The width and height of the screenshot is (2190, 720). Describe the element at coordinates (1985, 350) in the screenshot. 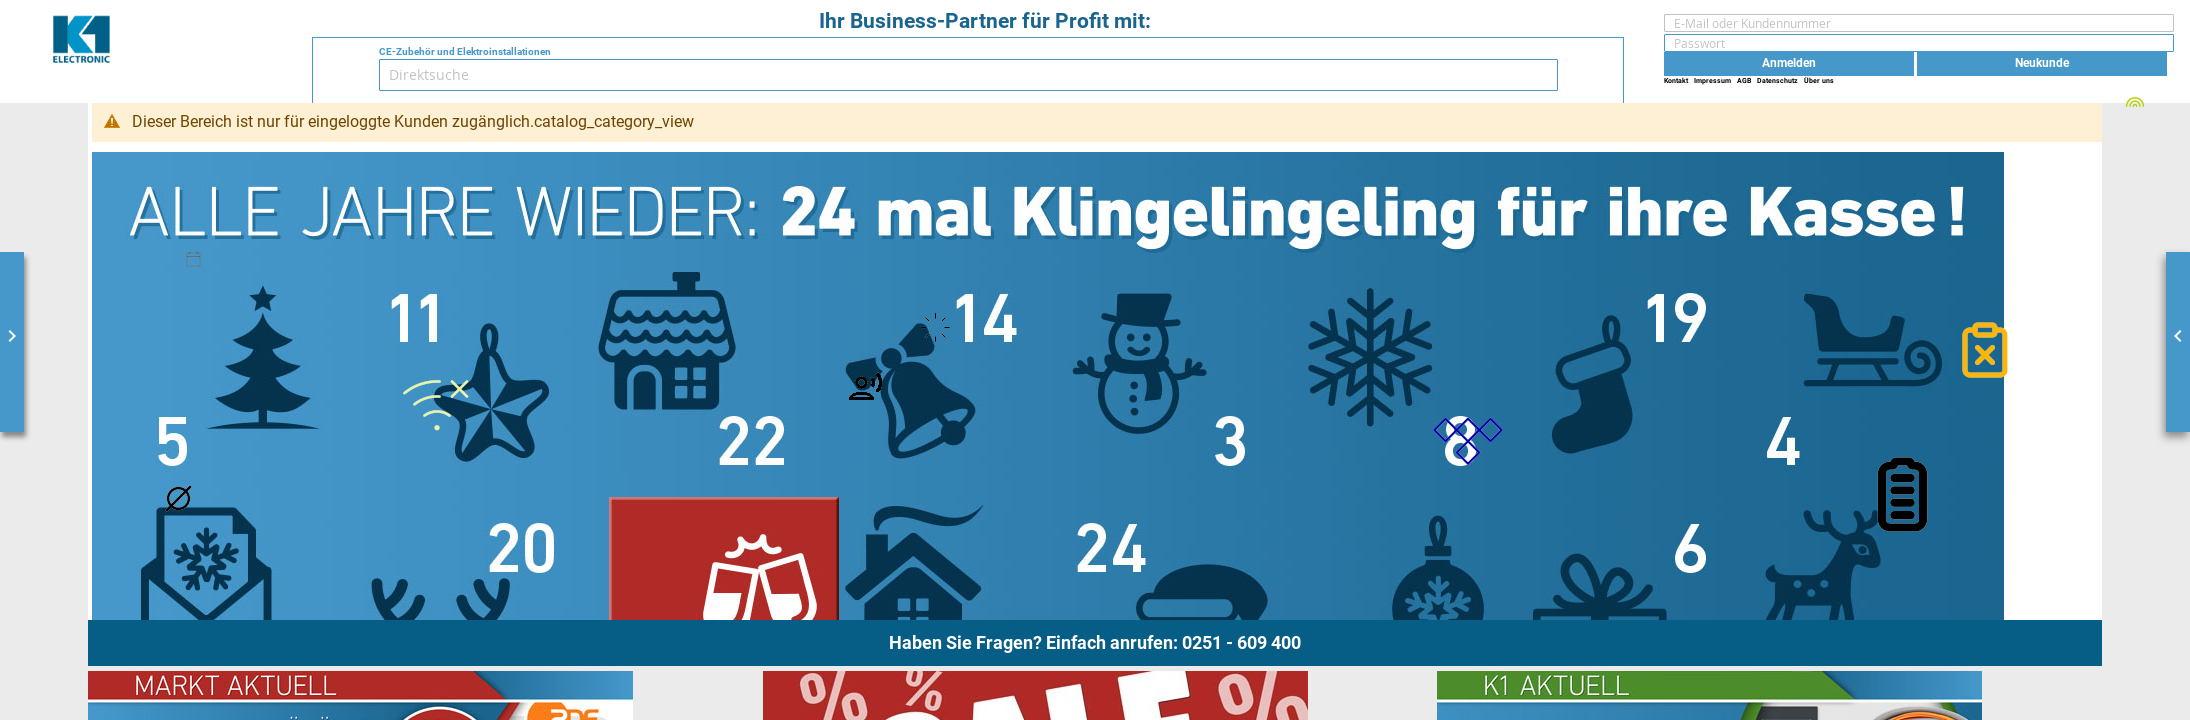

I see `clear clipboard contents` at that location.